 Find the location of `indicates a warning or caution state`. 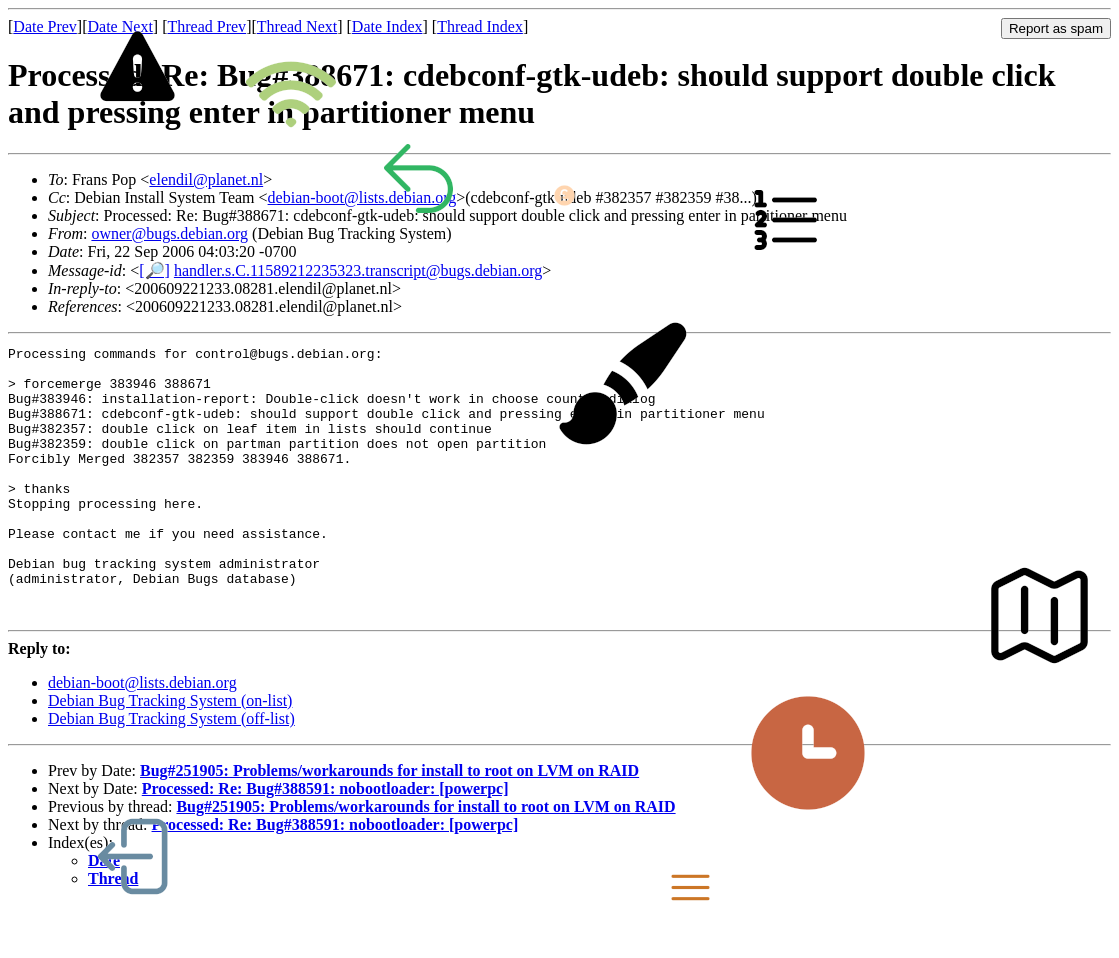

indicates a warning or caution state is located at coordinates (137, 68).